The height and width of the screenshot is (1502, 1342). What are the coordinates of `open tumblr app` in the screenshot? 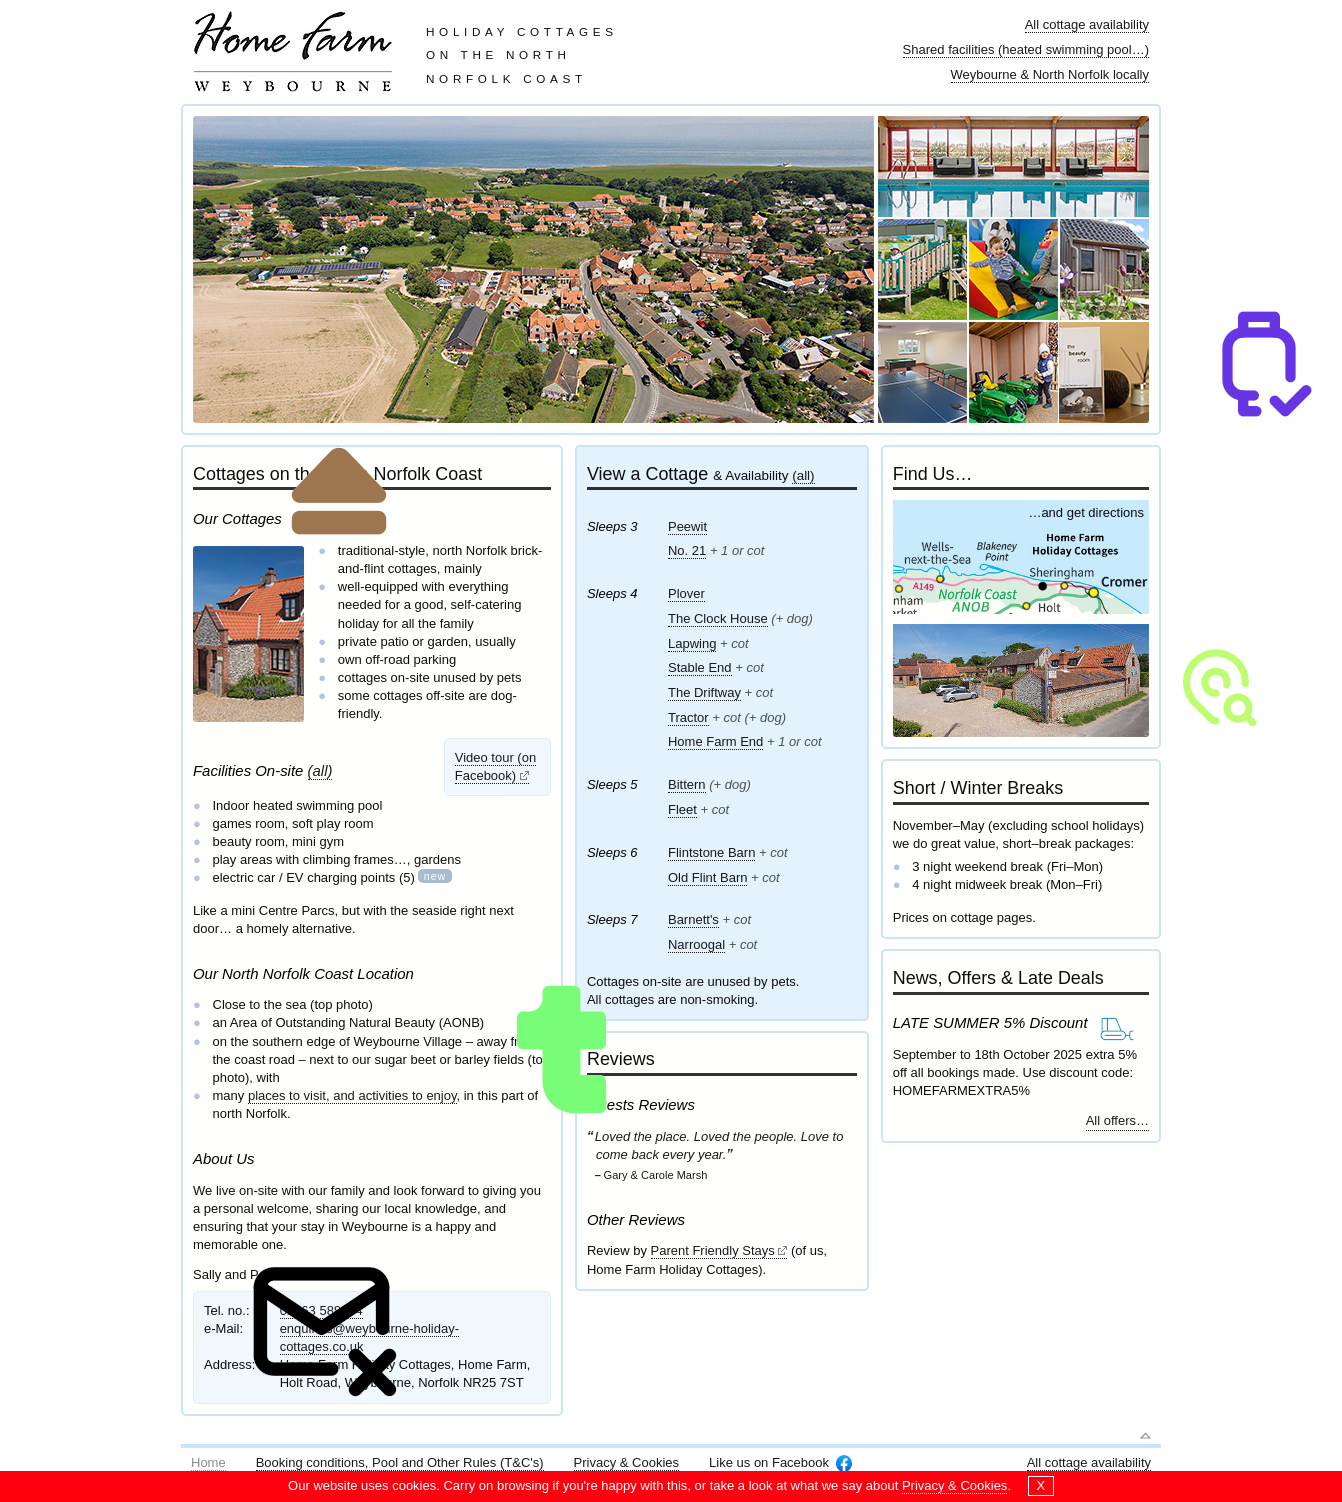 It's located at (561, 1049).